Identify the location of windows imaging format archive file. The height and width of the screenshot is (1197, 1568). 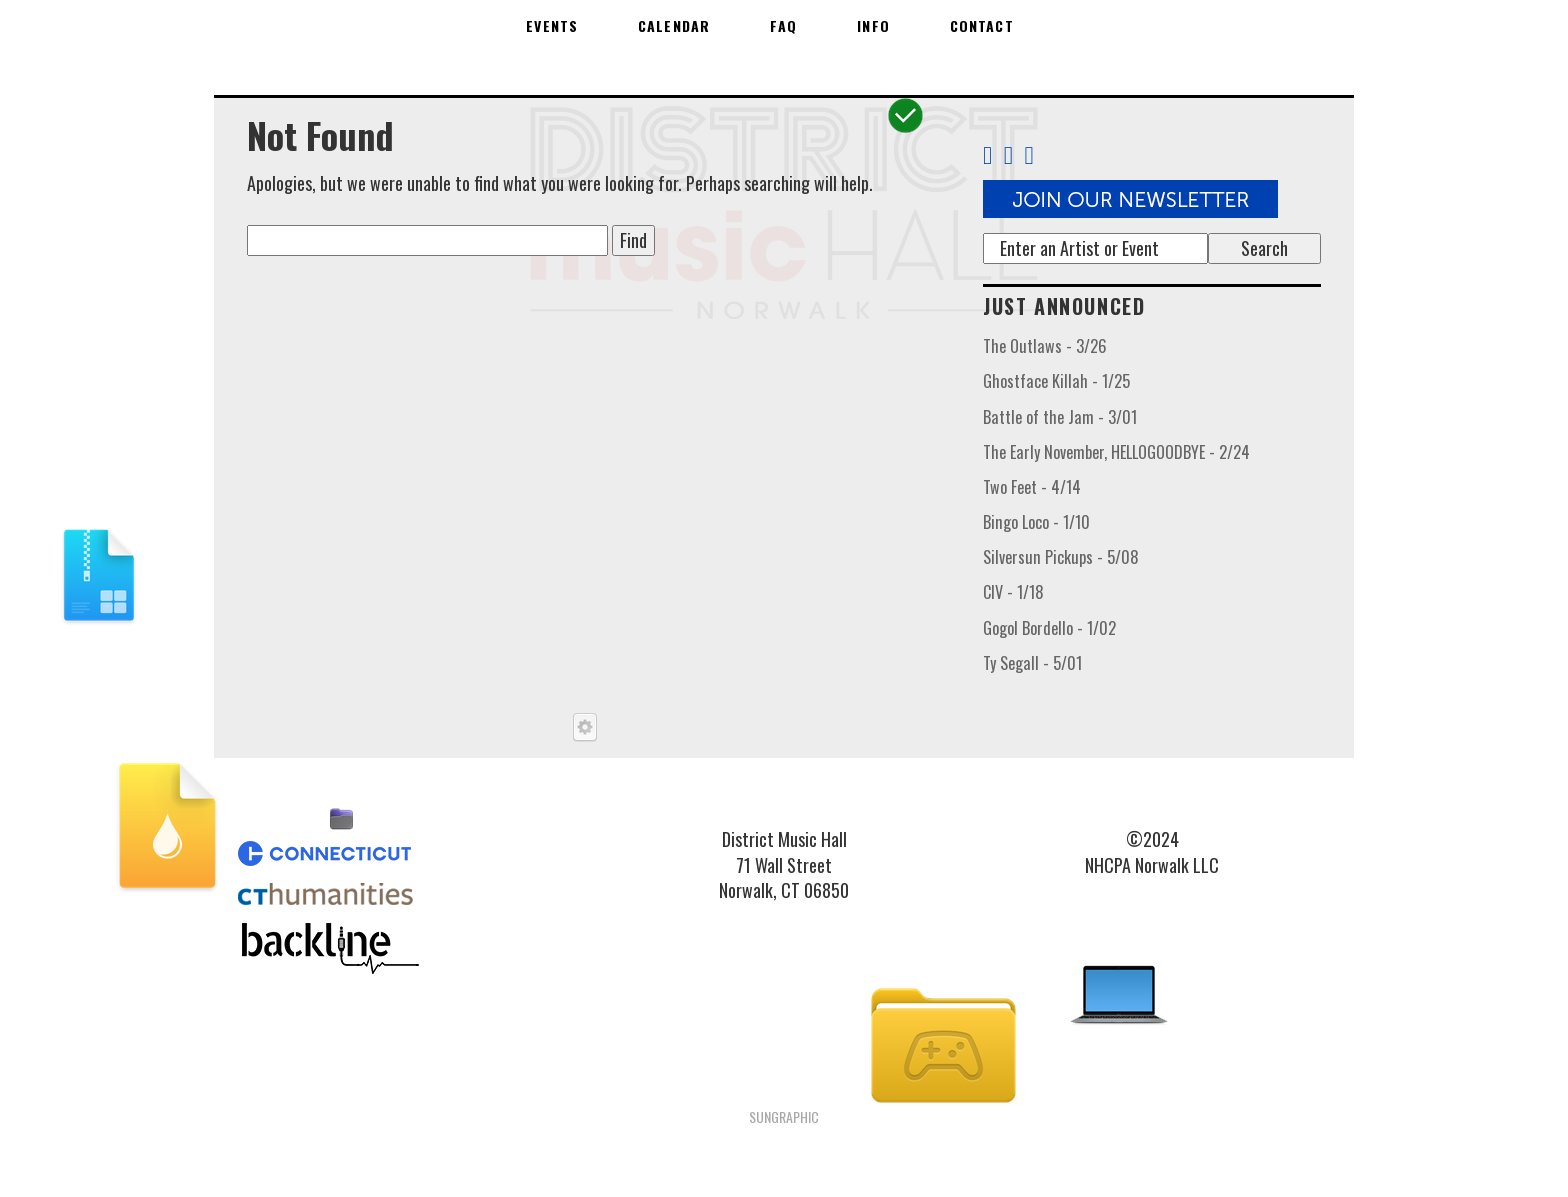
(99, 577).